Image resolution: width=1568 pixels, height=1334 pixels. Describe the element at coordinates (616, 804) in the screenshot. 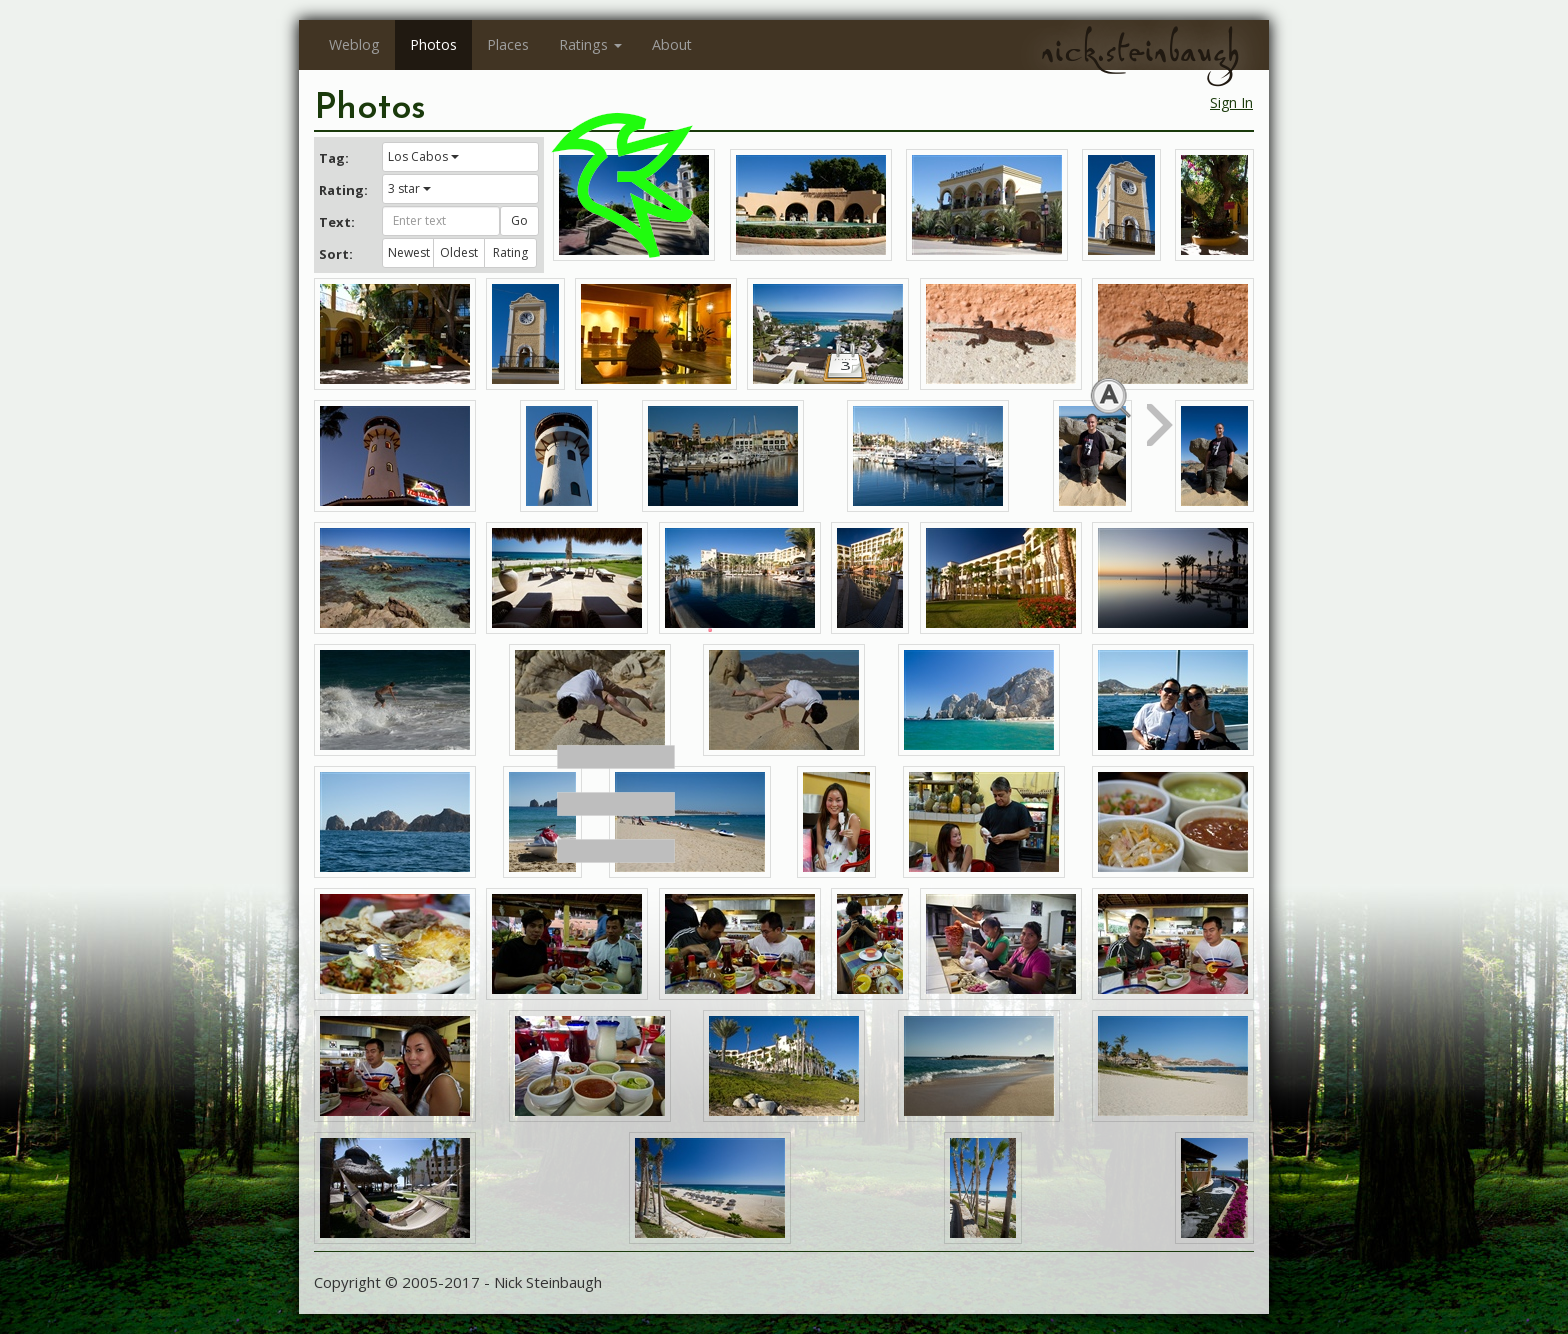

I see `open the main menu` at that location.